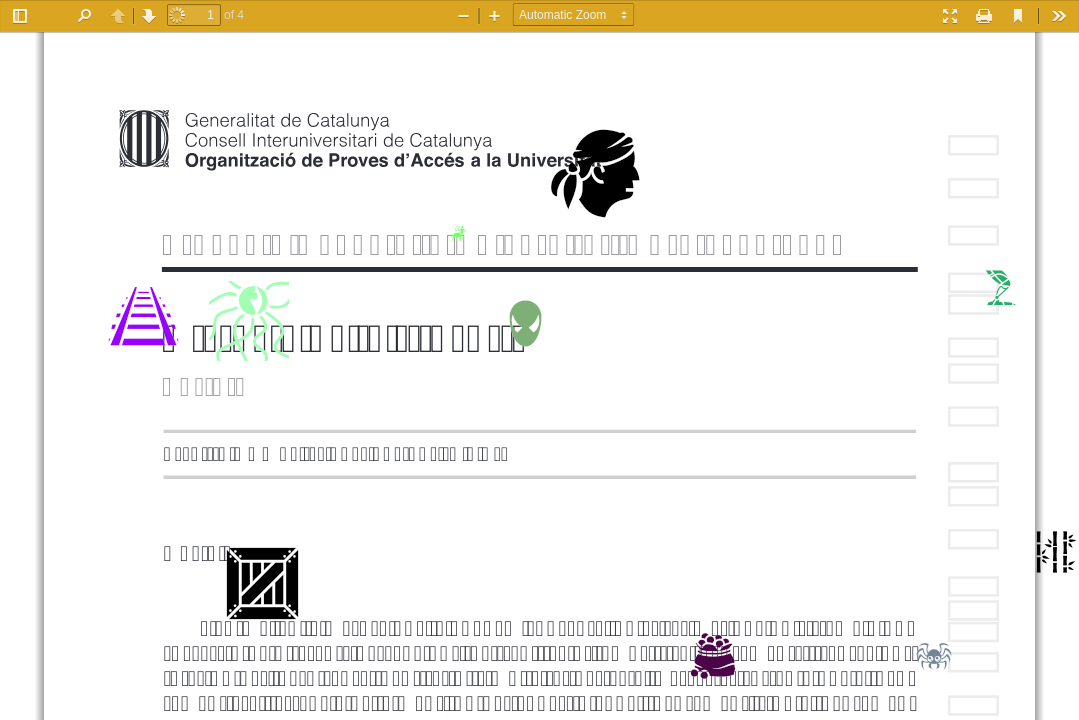  What do you see at coordinates (713, 656) in the screenshot?
I see `view your coin pouch or in-game currency` at bounding box center [713, 656].